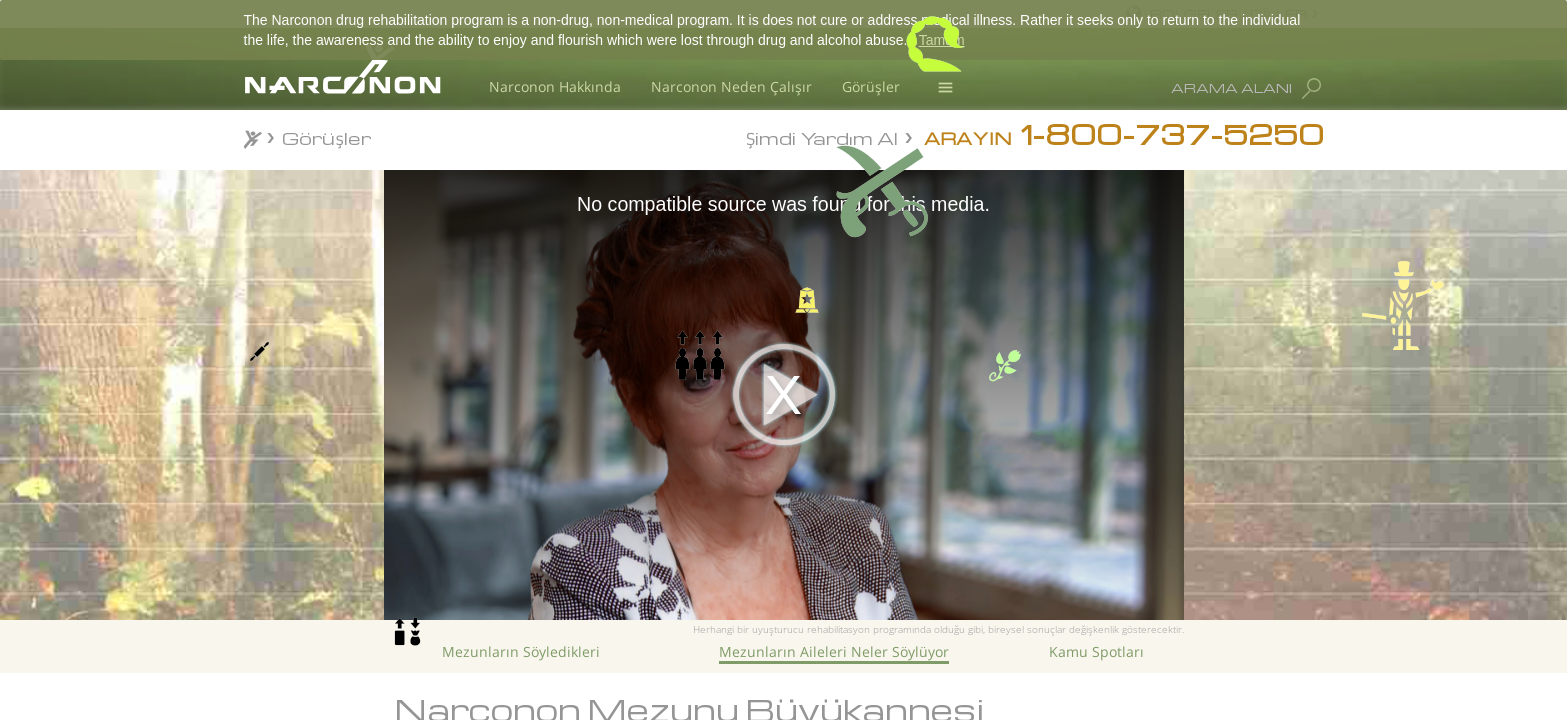 The image size is (1567, 720). Describe the element at coordinates (935, 42) in the screenshot. I see `scorpion creature or enemy type in a game` at that location.